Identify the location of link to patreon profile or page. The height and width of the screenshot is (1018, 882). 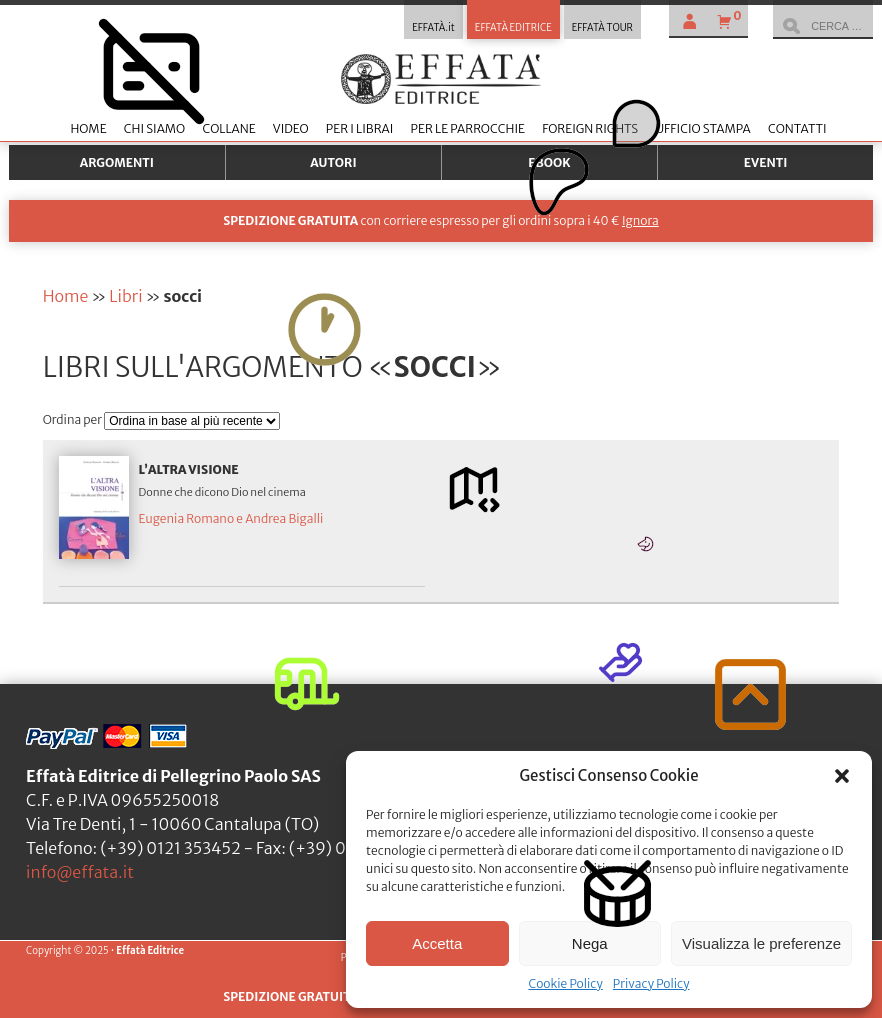
(556, 180).